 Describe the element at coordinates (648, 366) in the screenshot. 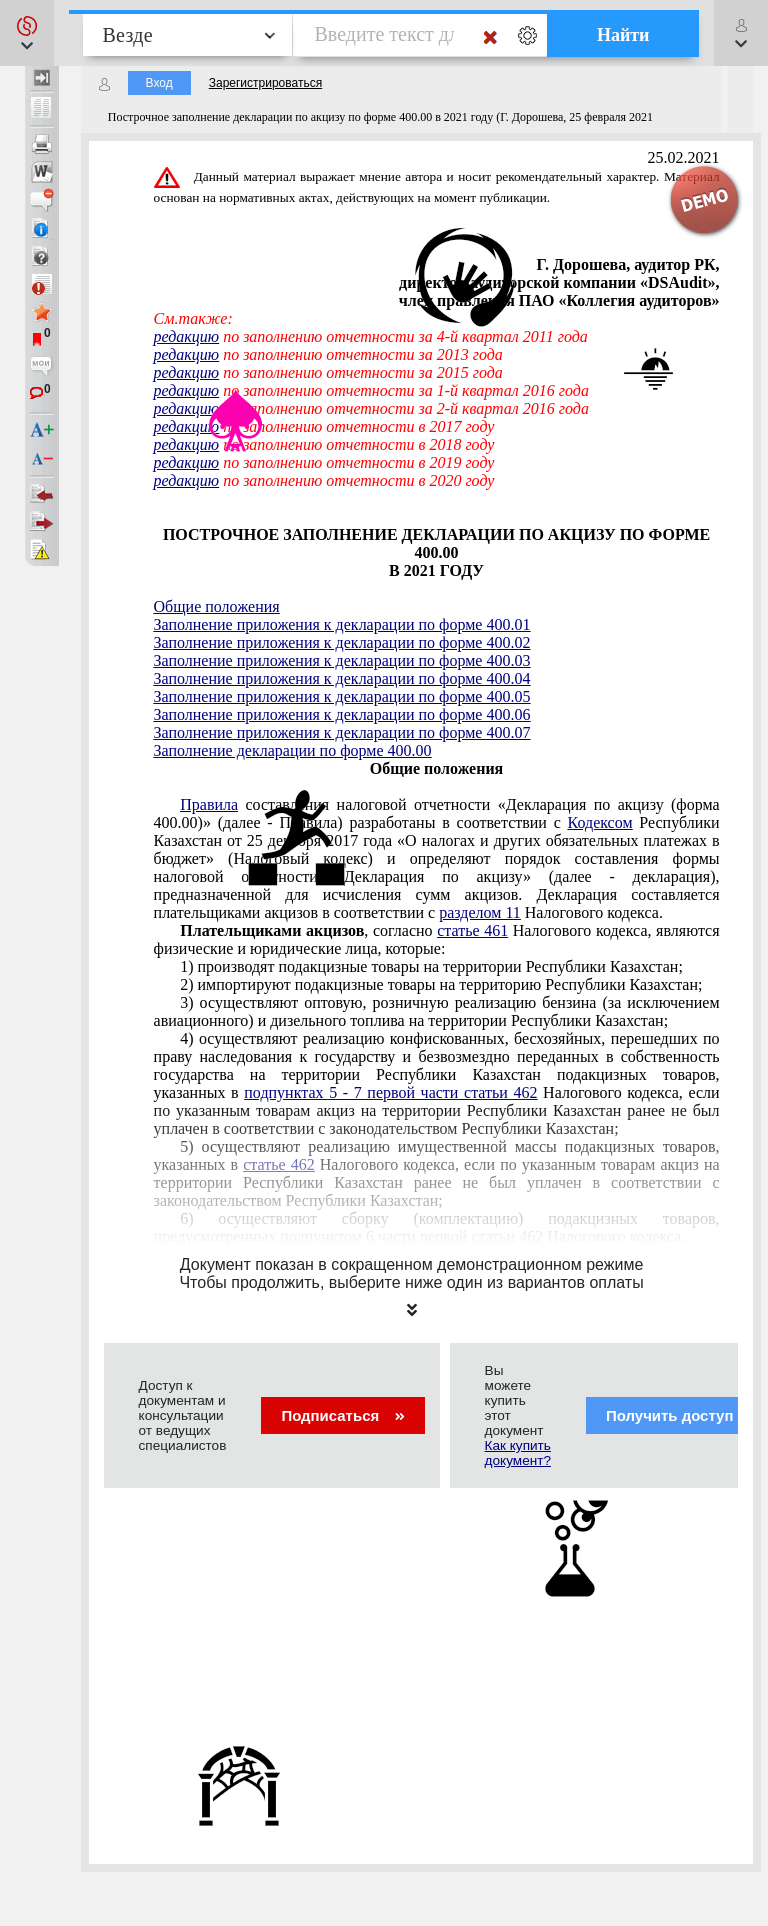

I see `view ocean or maritime content` at that location.